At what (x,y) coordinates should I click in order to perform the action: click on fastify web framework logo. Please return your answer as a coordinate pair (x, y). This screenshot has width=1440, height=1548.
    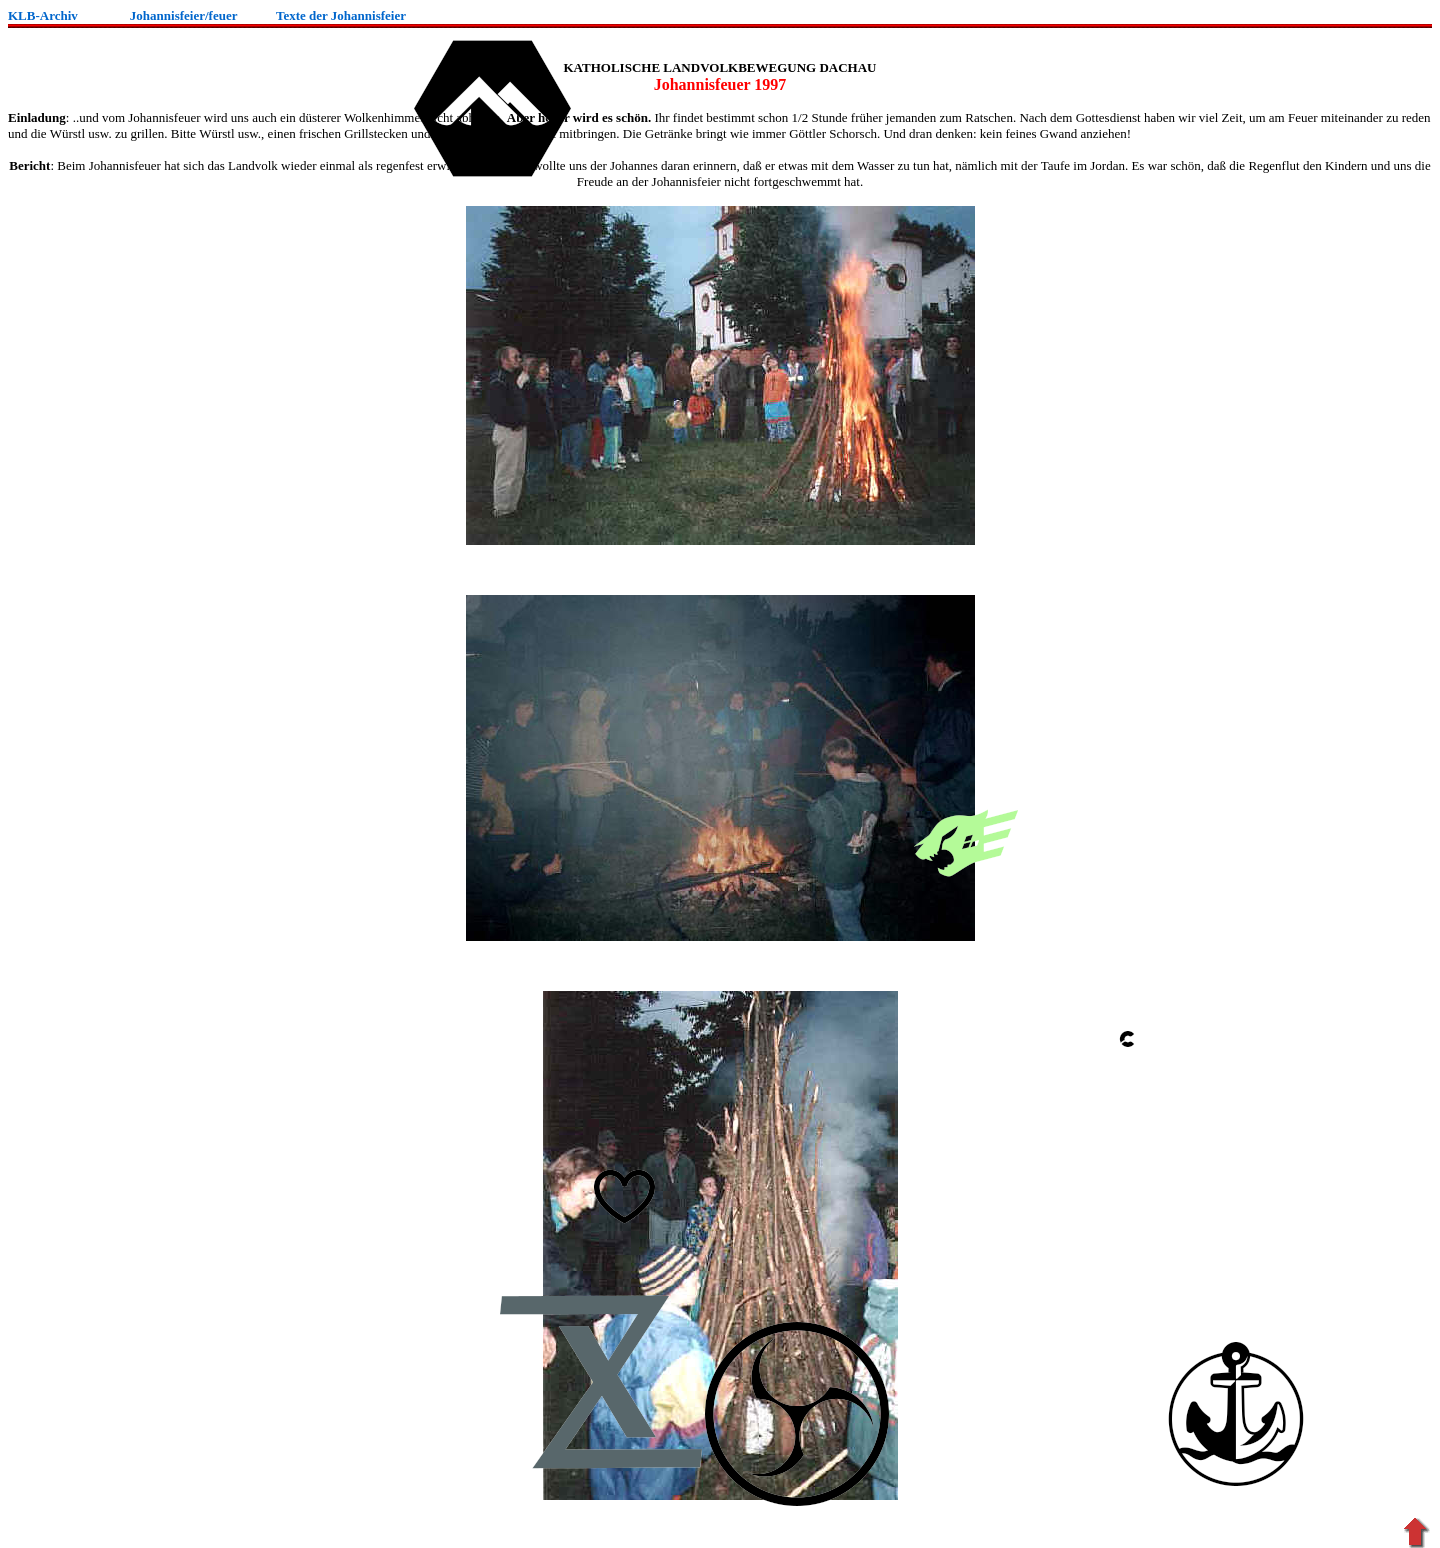
    Looking at the image, I should click on (966, 843).